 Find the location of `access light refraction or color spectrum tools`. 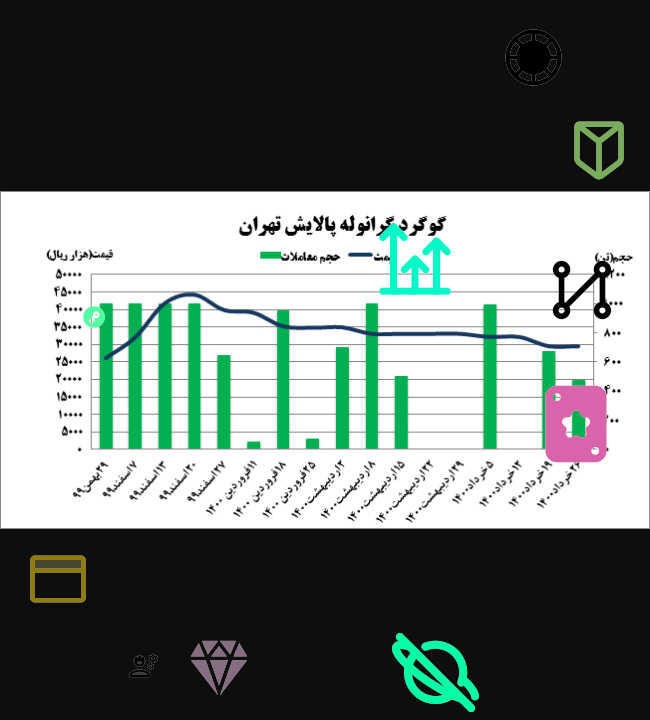

access light refraction or color spectrum tools is located at coordinates (599, 149).